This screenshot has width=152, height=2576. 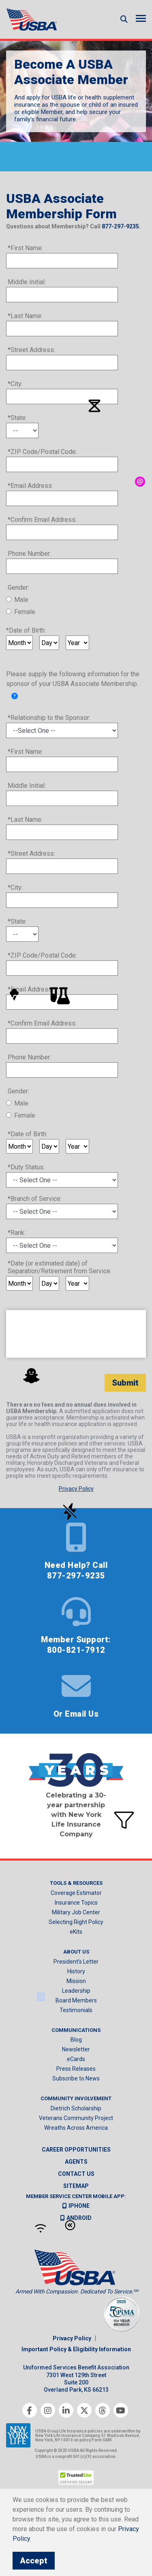 What do you see at coordinates (70, 1511) in the screenshot?
I see `disable camera flash` at bounding box center [70, 1511].